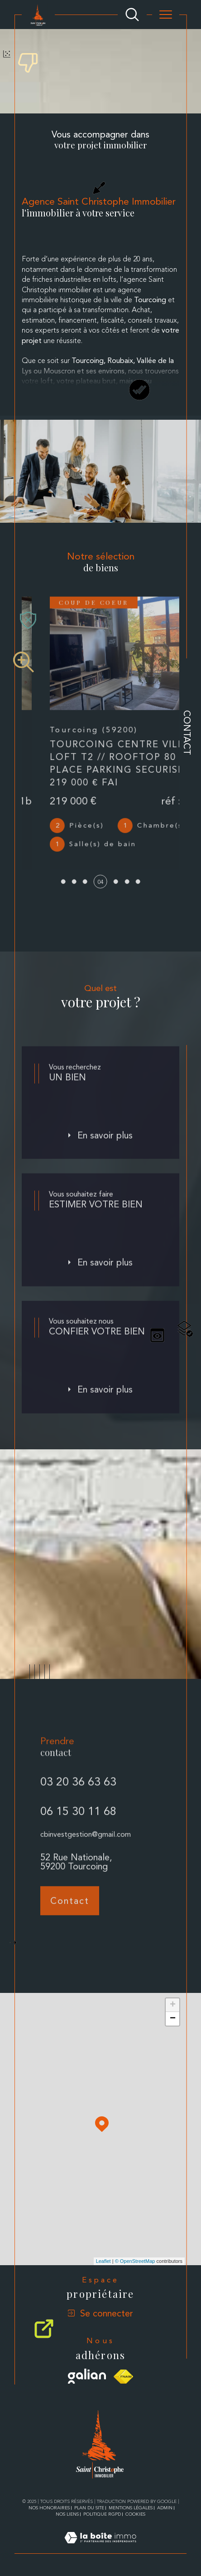 The height and width of the screenshot is (2576, 201). I want to click on zoom in on the current view, so click(24, 662).